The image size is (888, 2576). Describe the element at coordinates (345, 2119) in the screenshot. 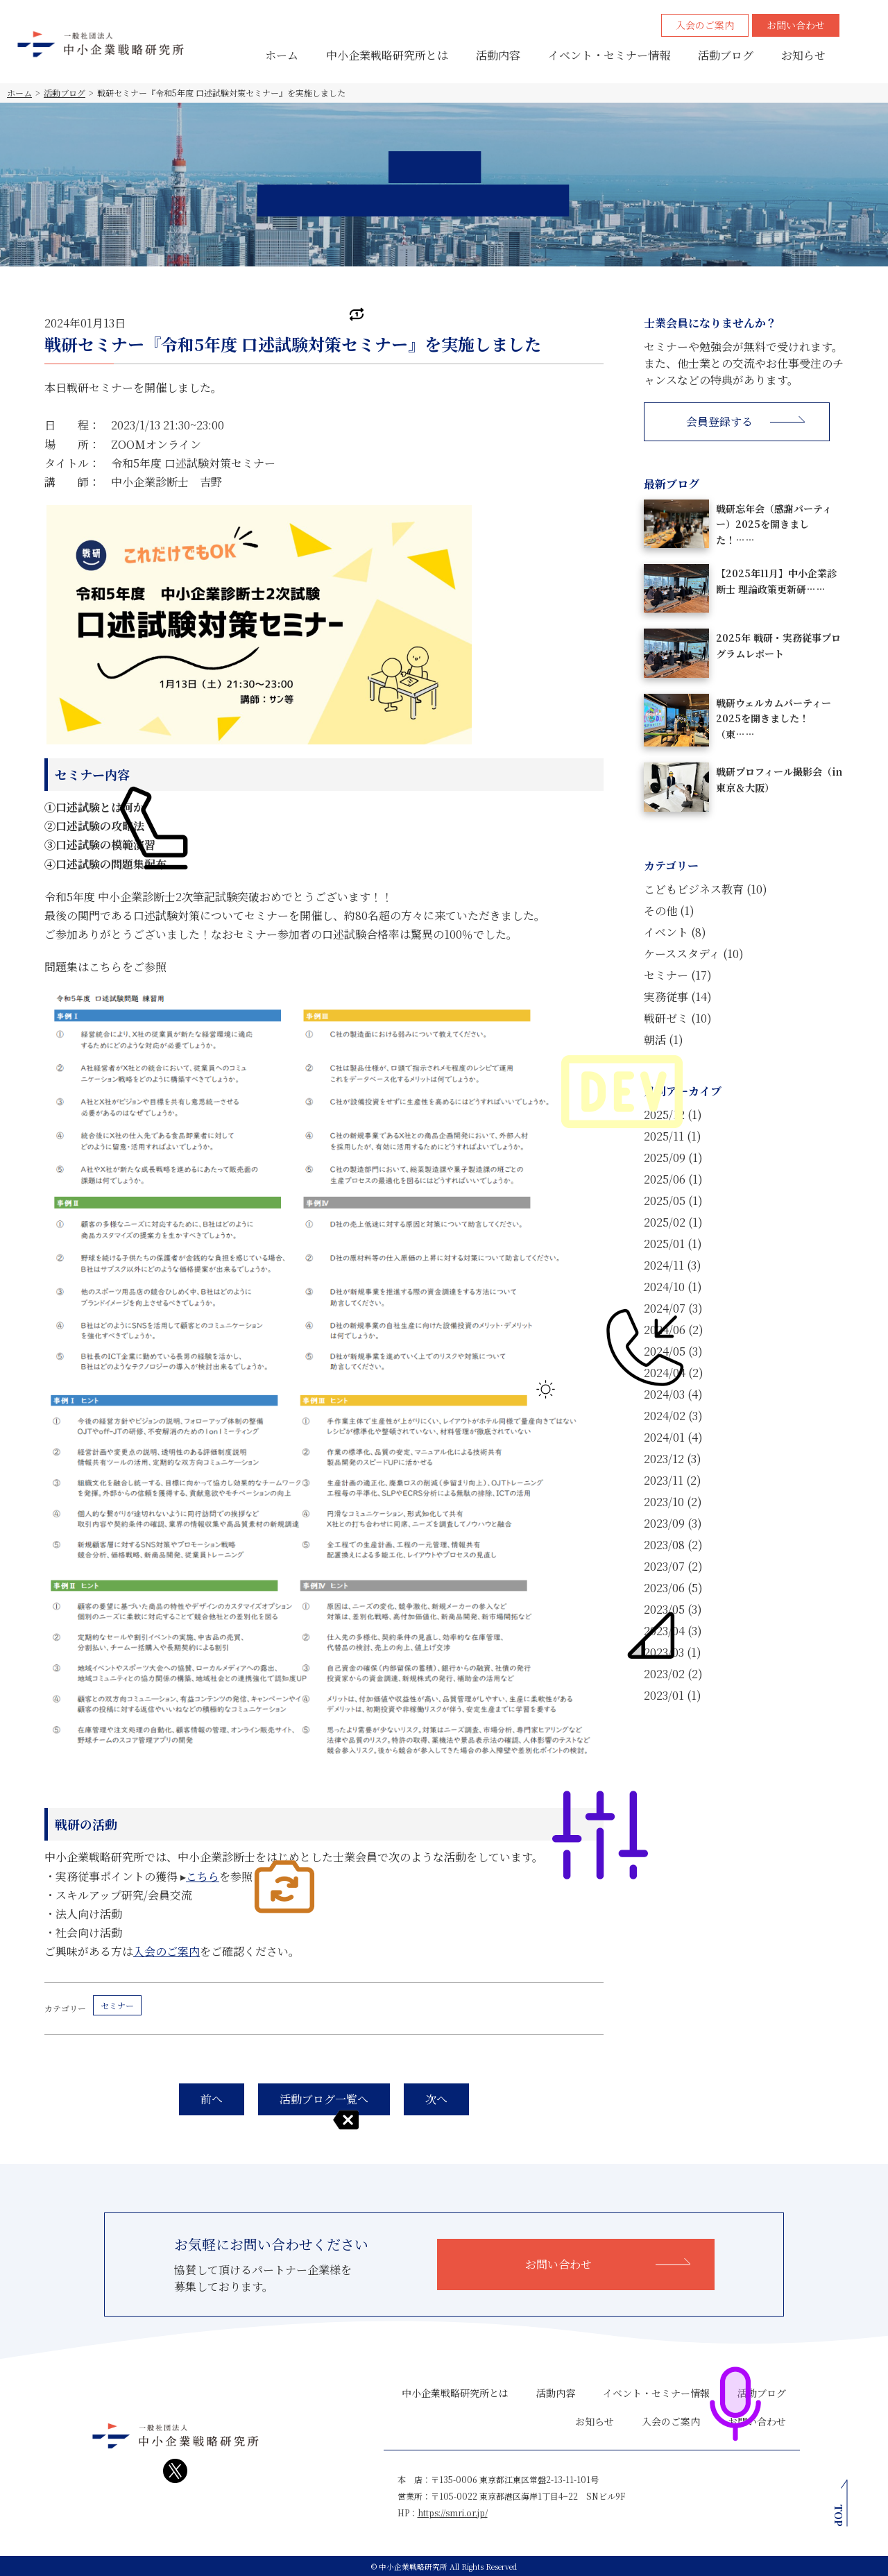

I see `delete the last character entered` at that location.